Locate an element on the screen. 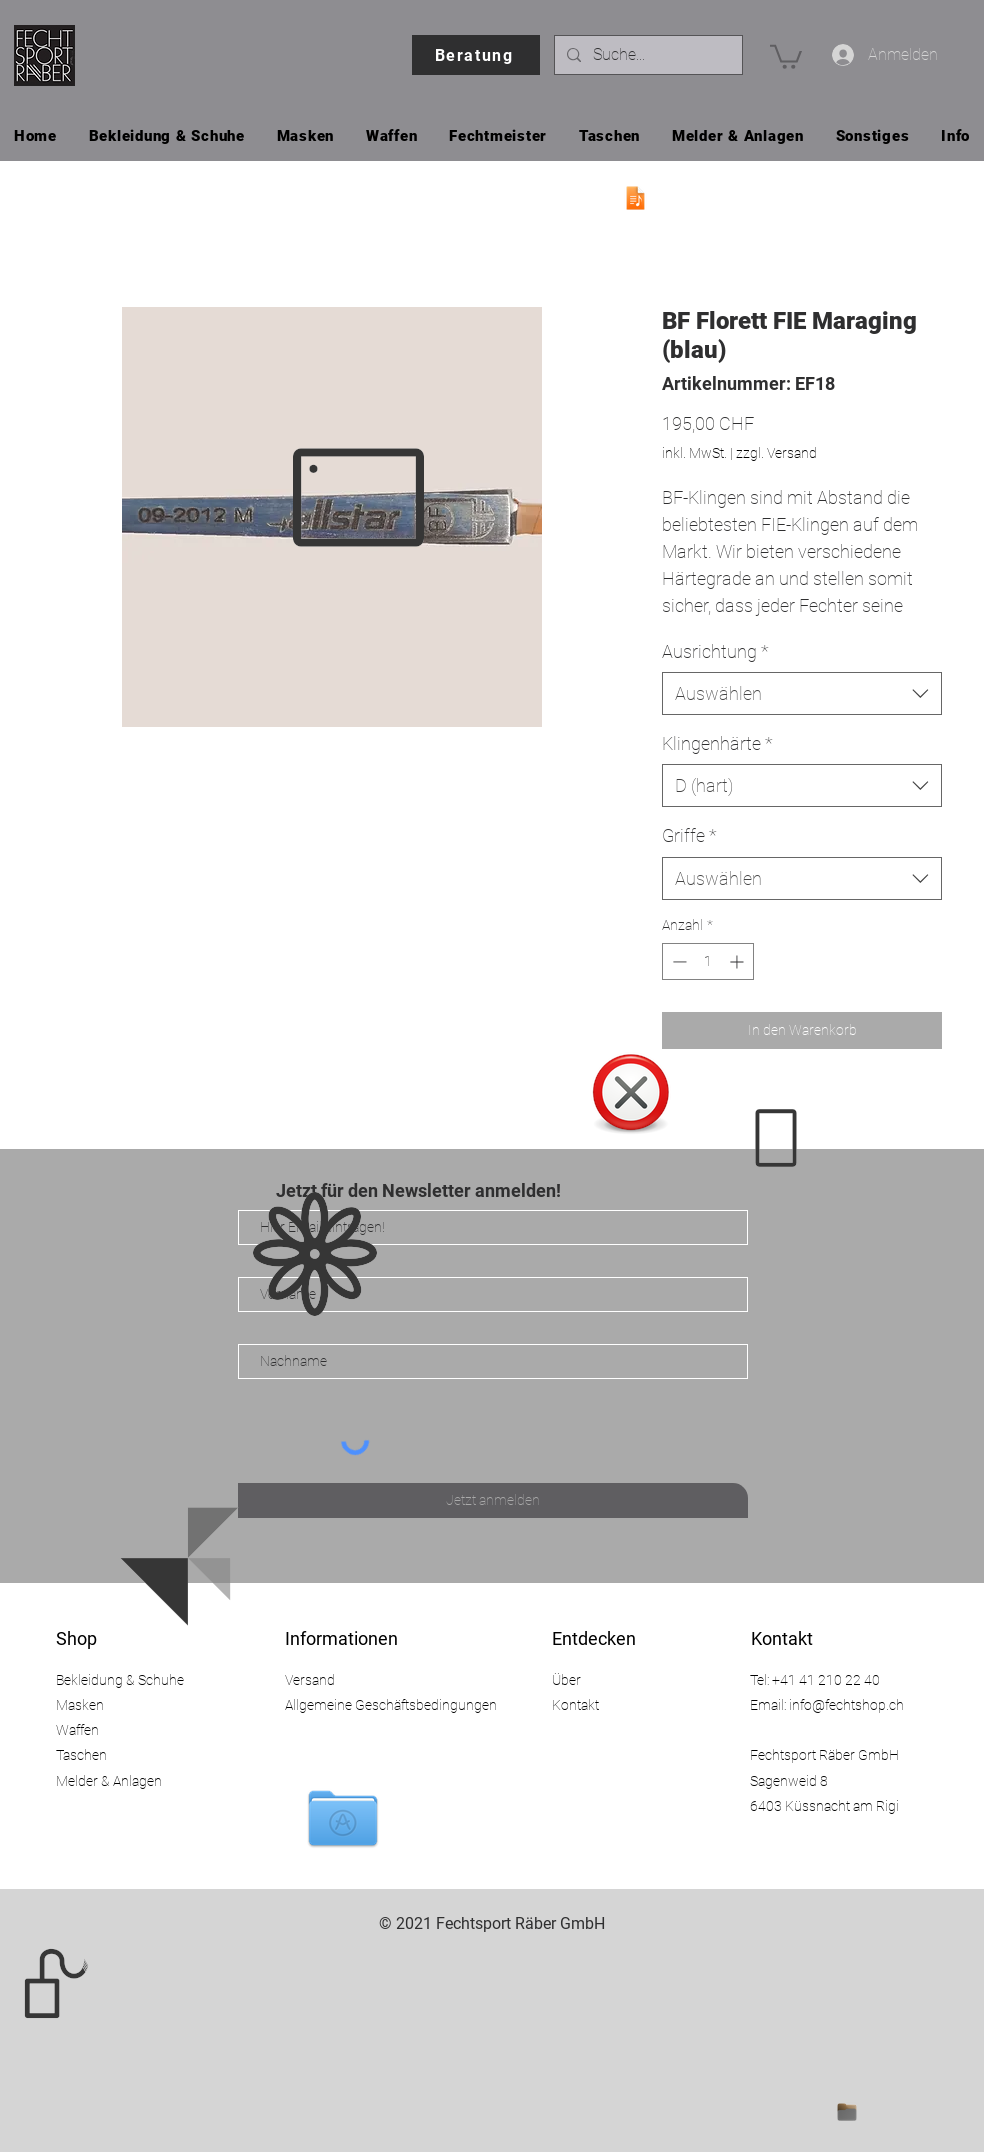 The image size is (984, 2152). colorimeter device for color calibration is located at coordinates (54, 1983).